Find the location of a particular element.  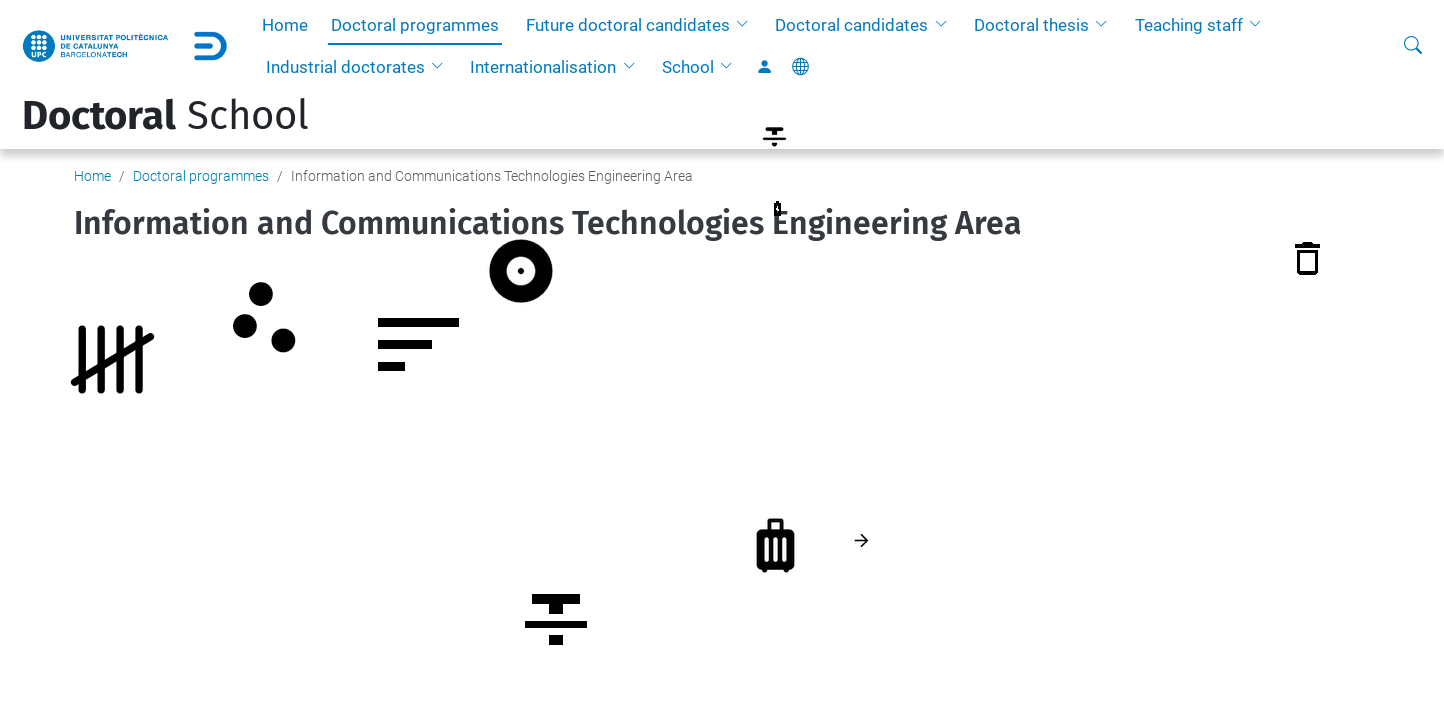

sort list items by criteria is located at coordinates (418, 344).